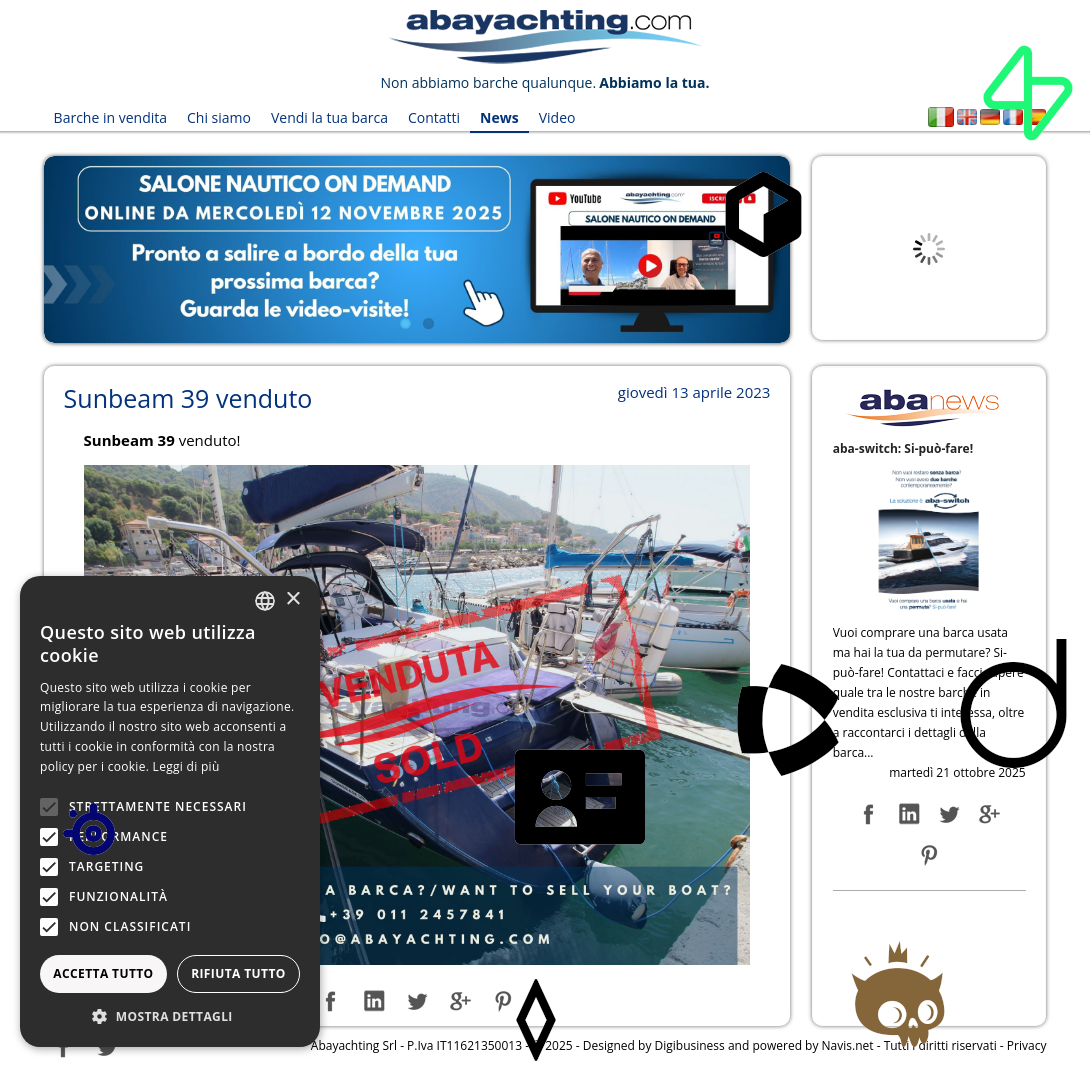 The height and width of the screenshot is (1067, 1090). What do you see at coordinates (788, 720) in the screenshot?
I see `Clarivate company logo` at bounding box center [788, 720].